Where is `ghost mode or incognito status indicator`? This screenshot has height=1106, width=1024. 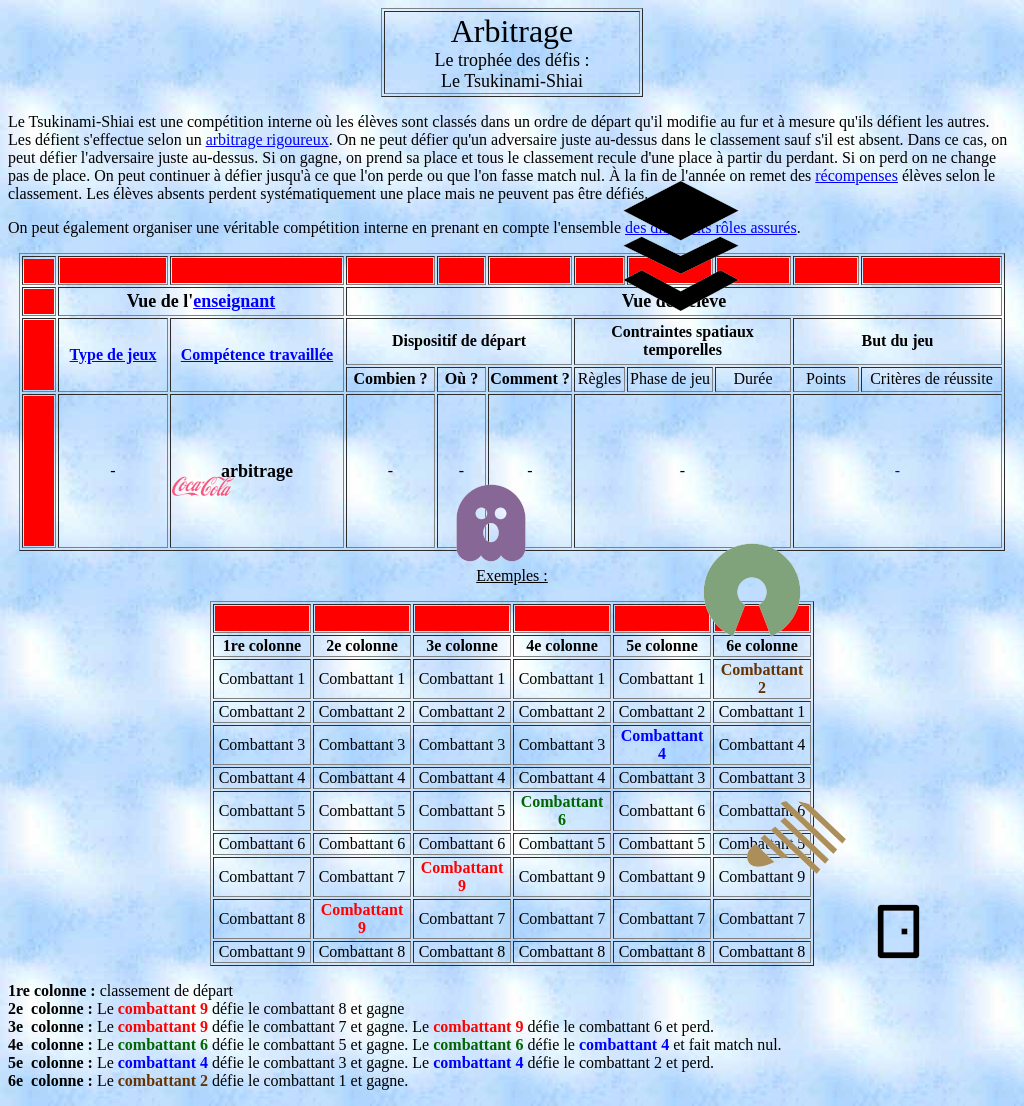
ghost mode or incognito status indicator is located at coordinates (491, 523).